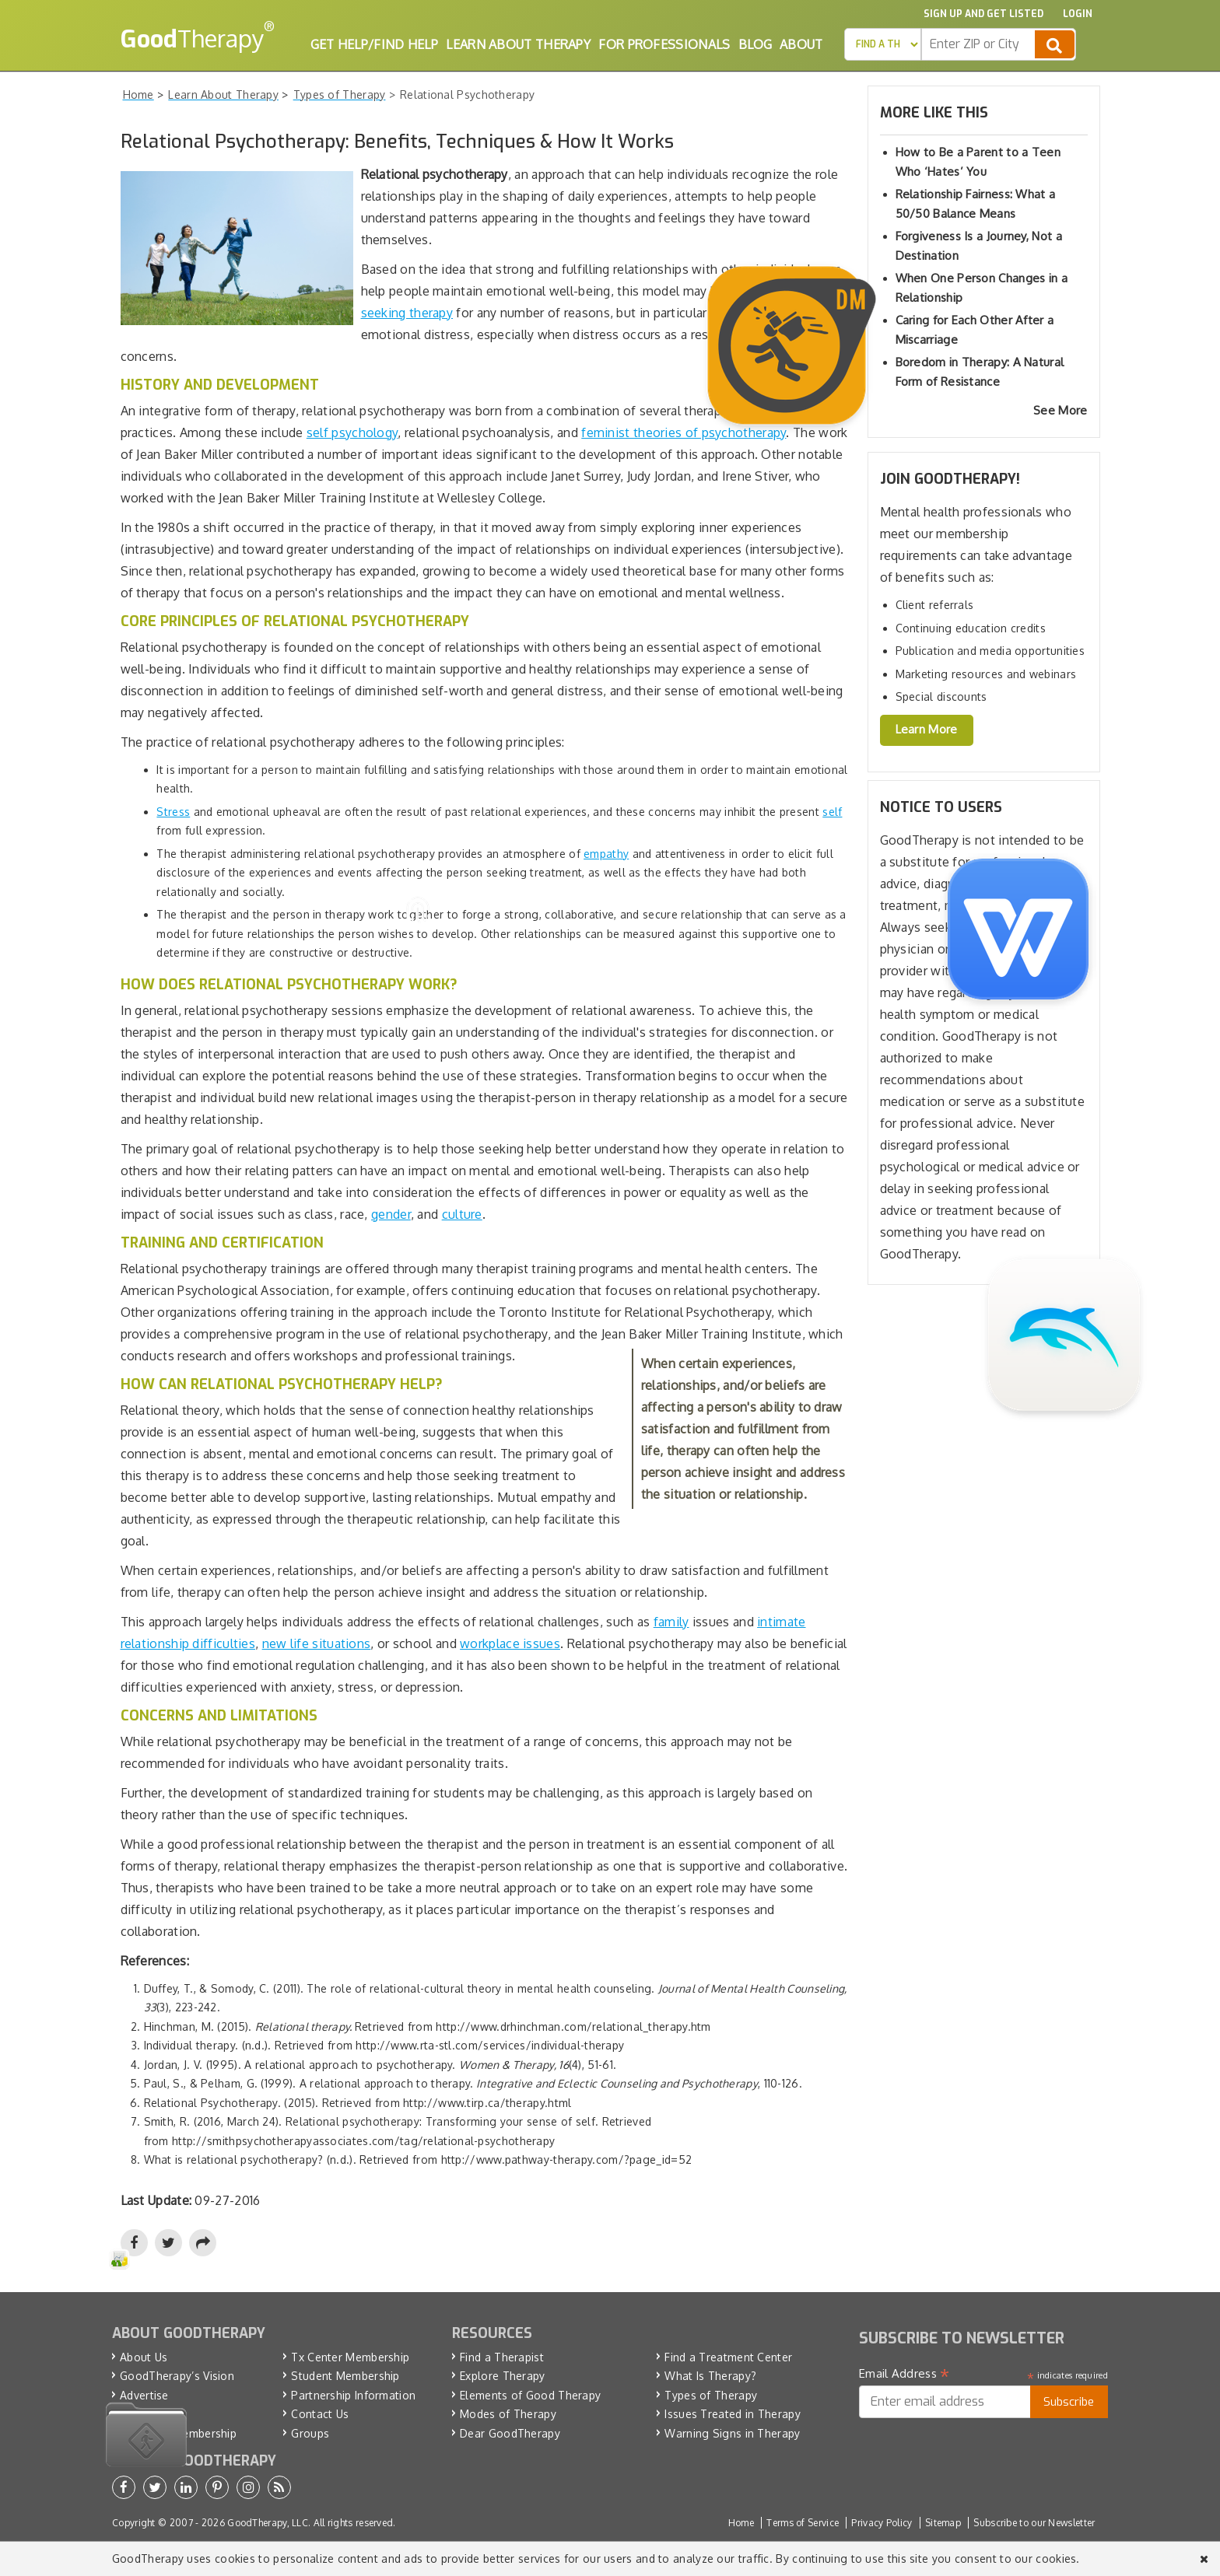  Describe the element at coordinates (1064, 1335) in the screenshot. I see `open dolphin emulator app` at that location.